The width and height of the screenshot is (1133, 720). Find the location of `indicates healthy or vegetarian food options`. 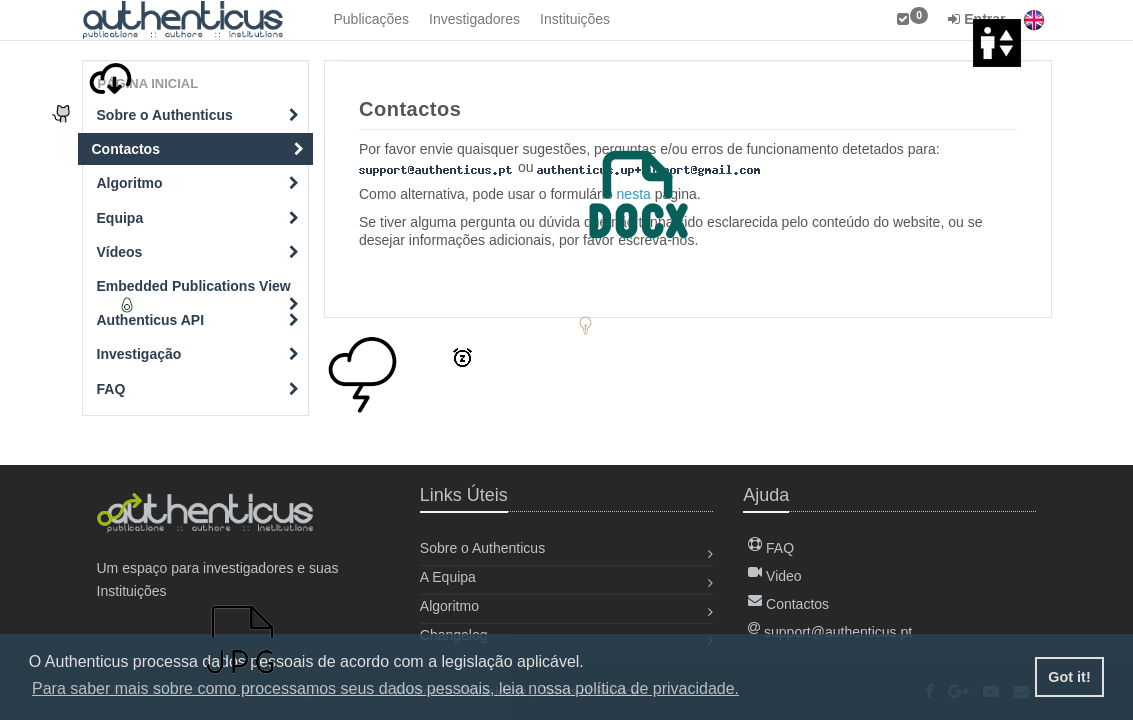

indicates healthy or vegetarian food options is located at coordinates (127, 305).